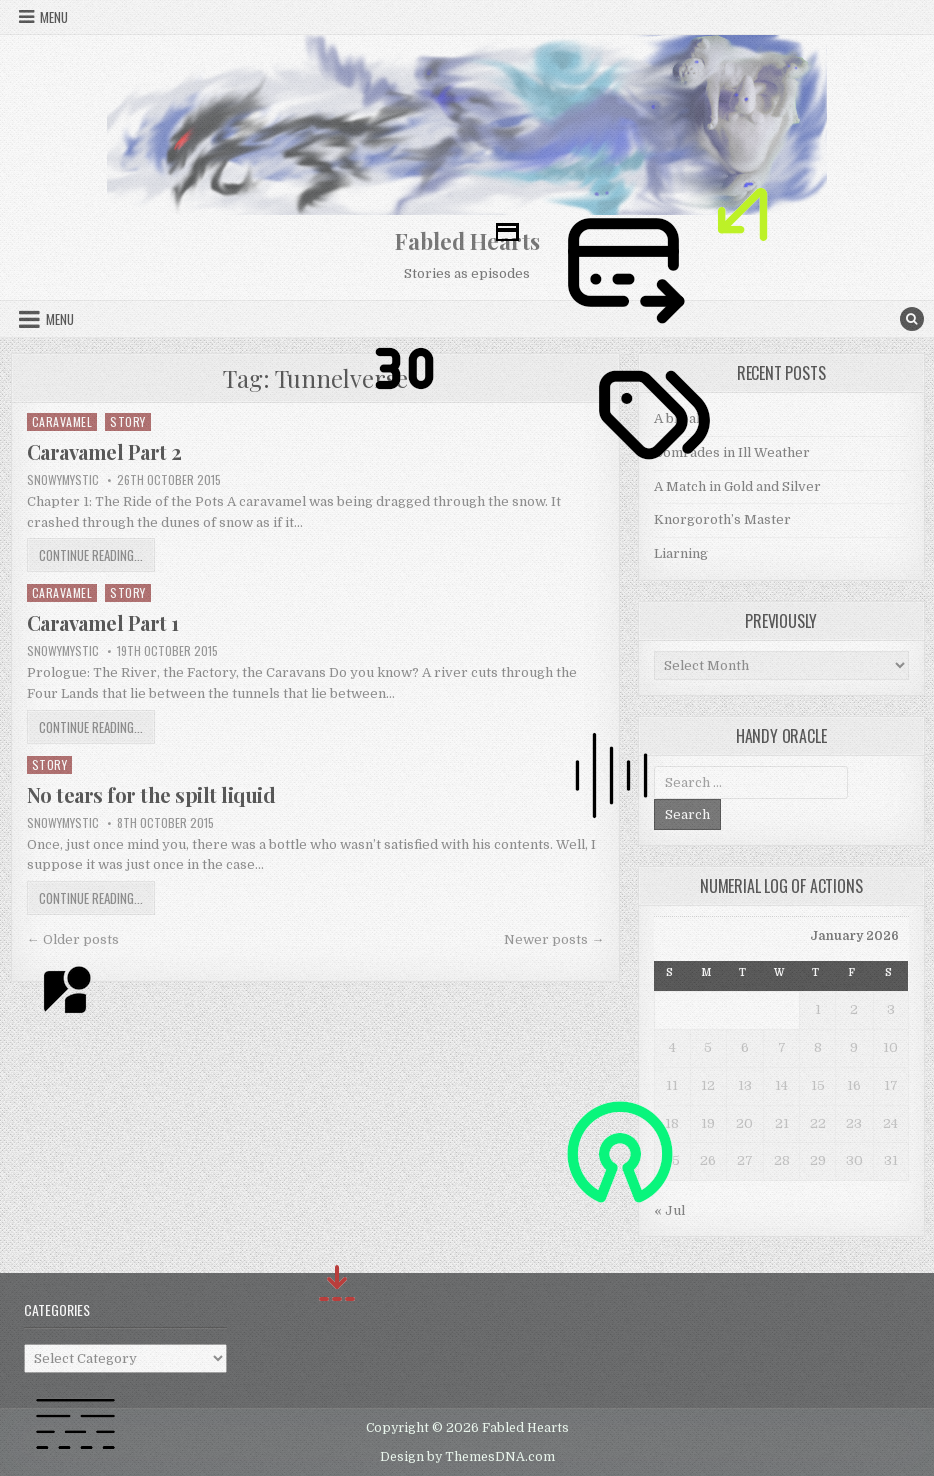 The height and width of the screenshot is (1476, 934). What do you see at coordinates (337, 1283) in the screenshot?
I see `download file to a specific location` at bounding box center [337, 1283].